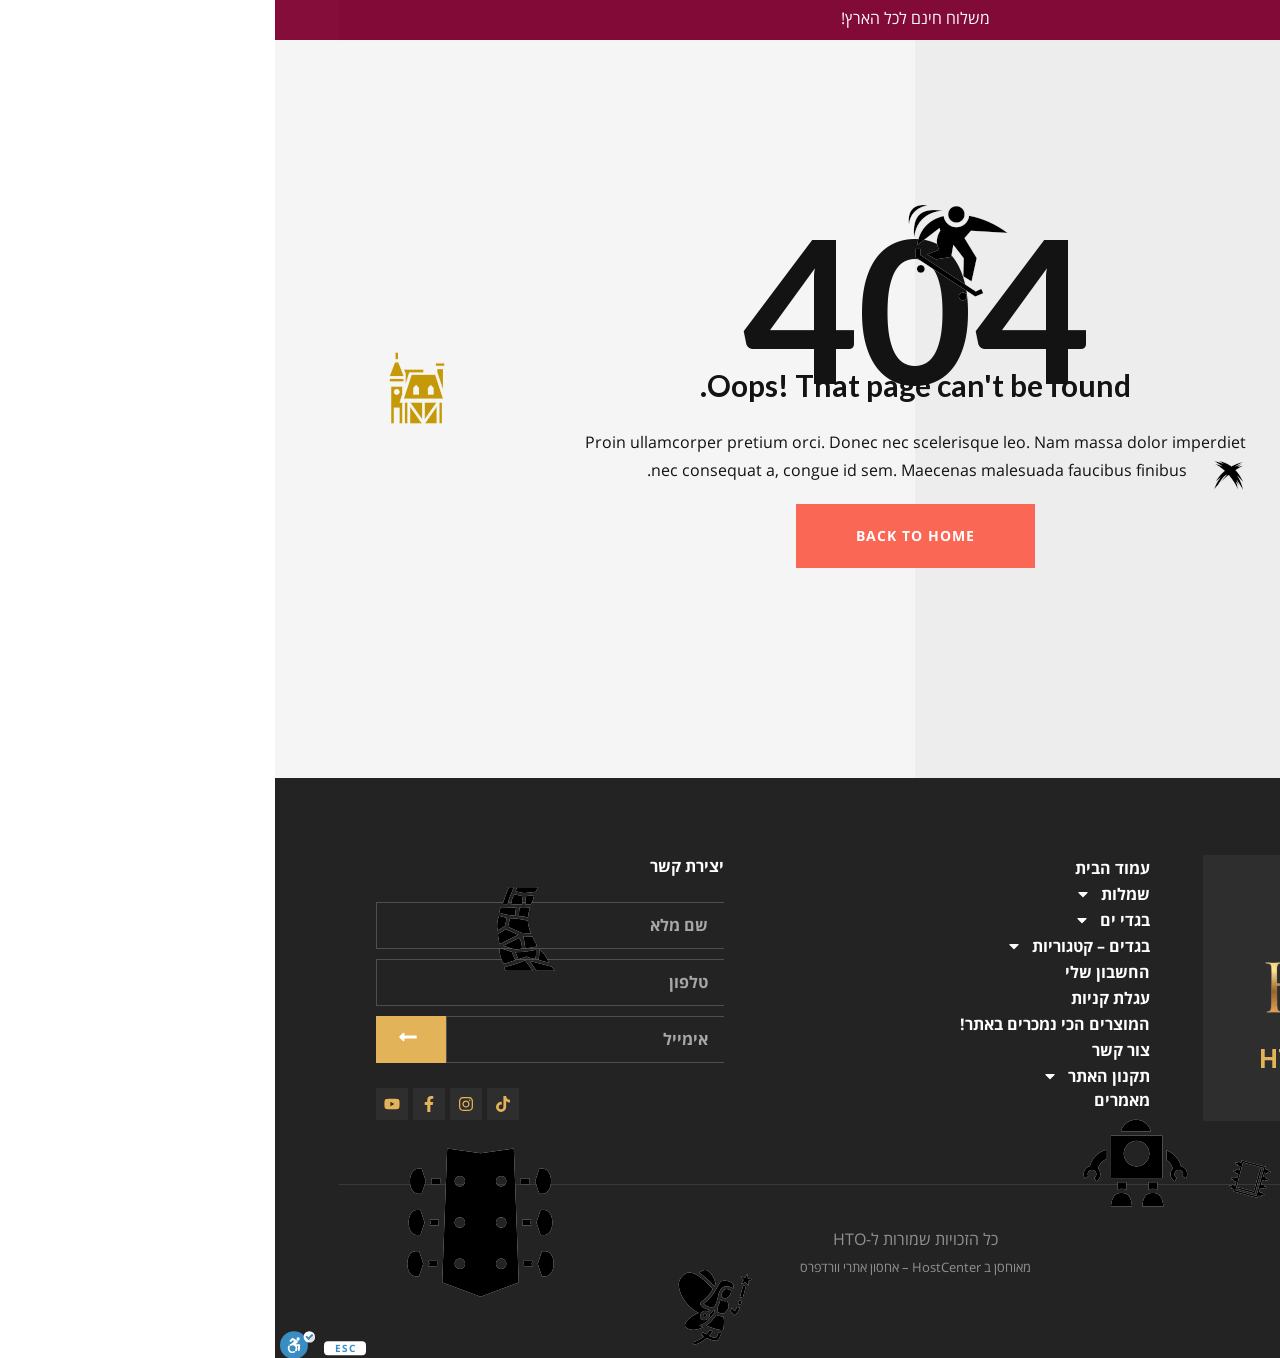  I want to click on access skateboarding games or activities, so click(958, 253).